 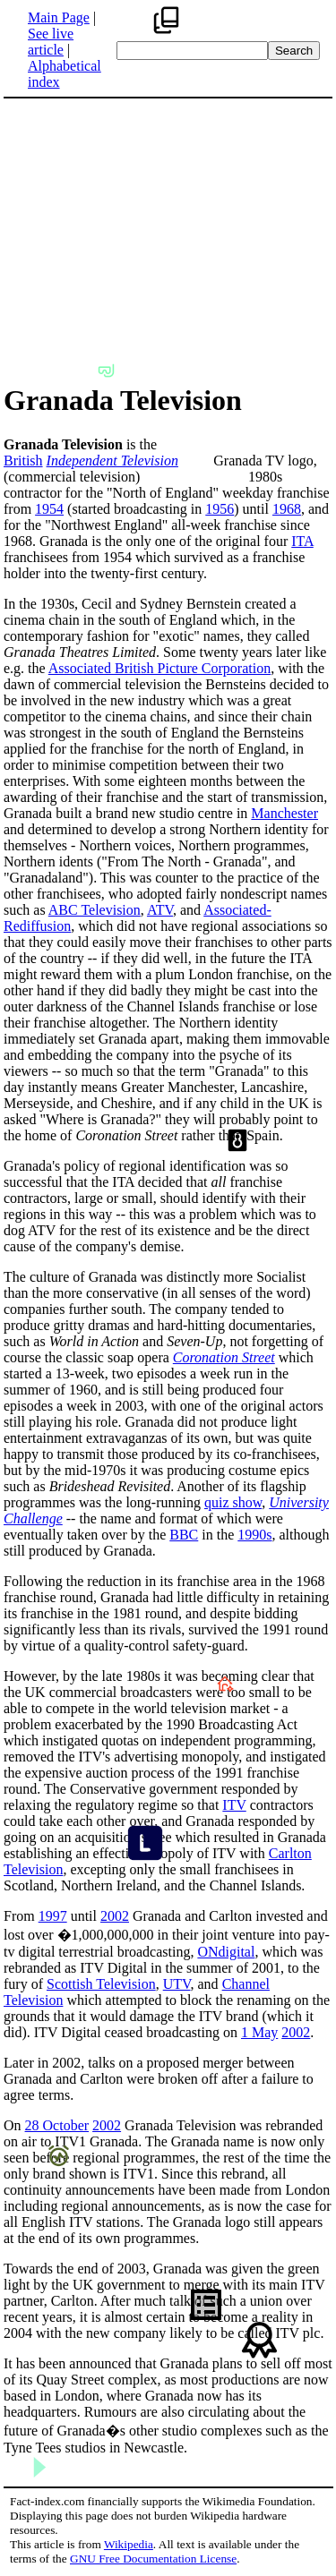 What do you see at coordinates (225, 1684) in the screenshot?
I see `access smart home features` at bounding box center [225, 1684].